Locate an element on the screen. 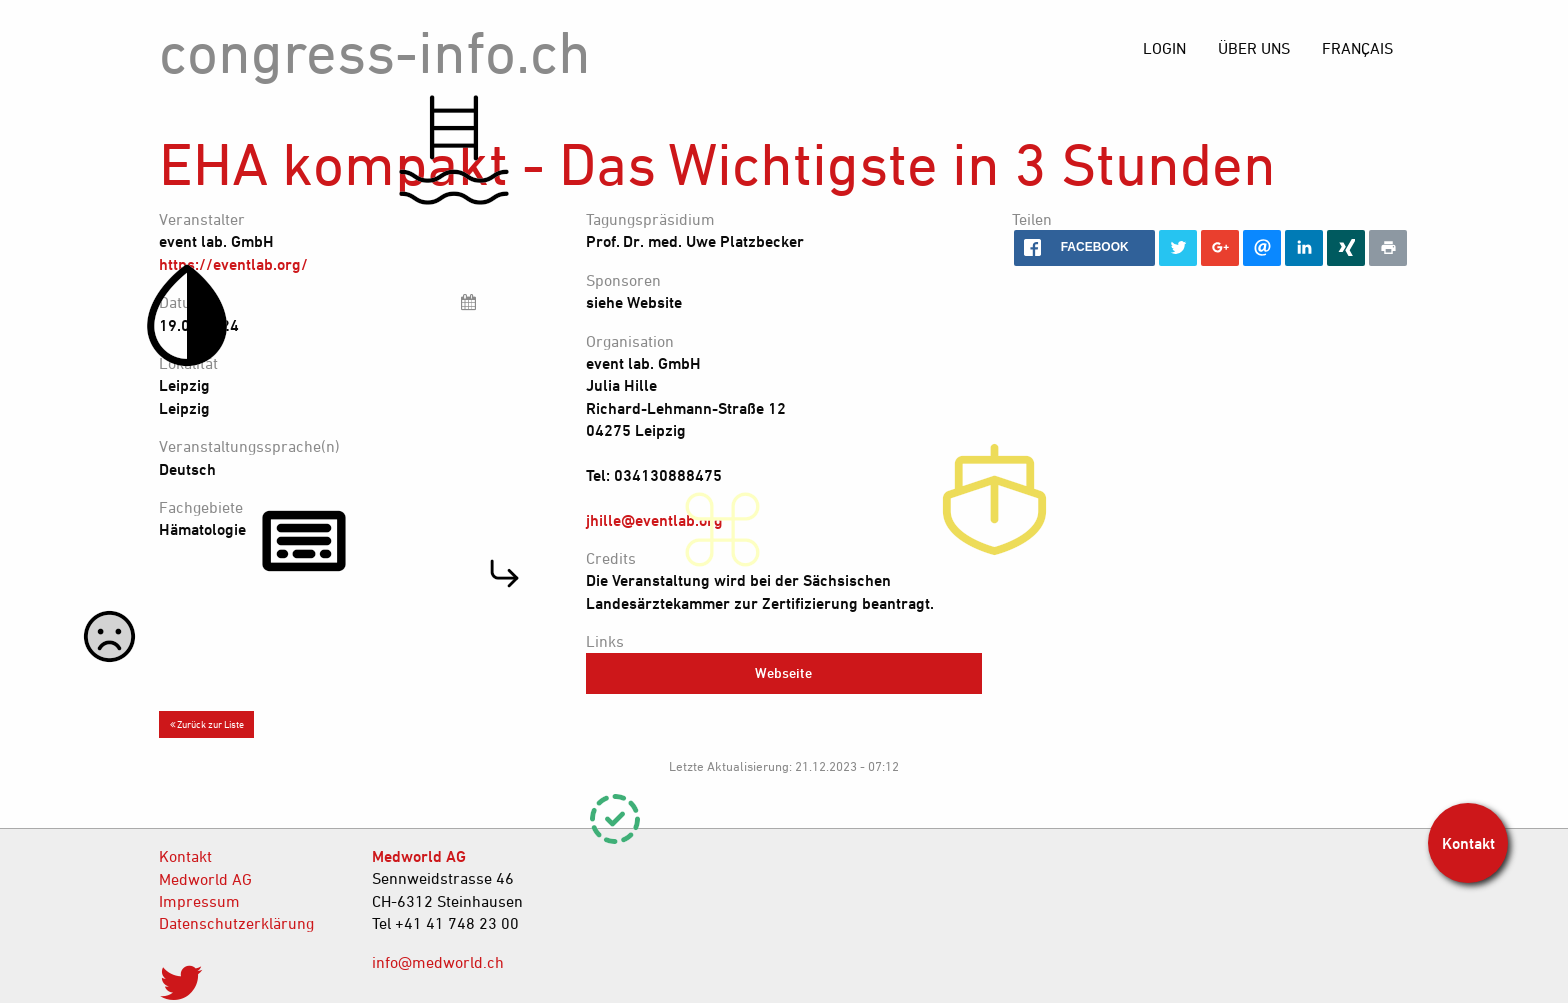 The image size is (1568, 1003). open the on-screen keyboard is located at coordinates (304, 541).